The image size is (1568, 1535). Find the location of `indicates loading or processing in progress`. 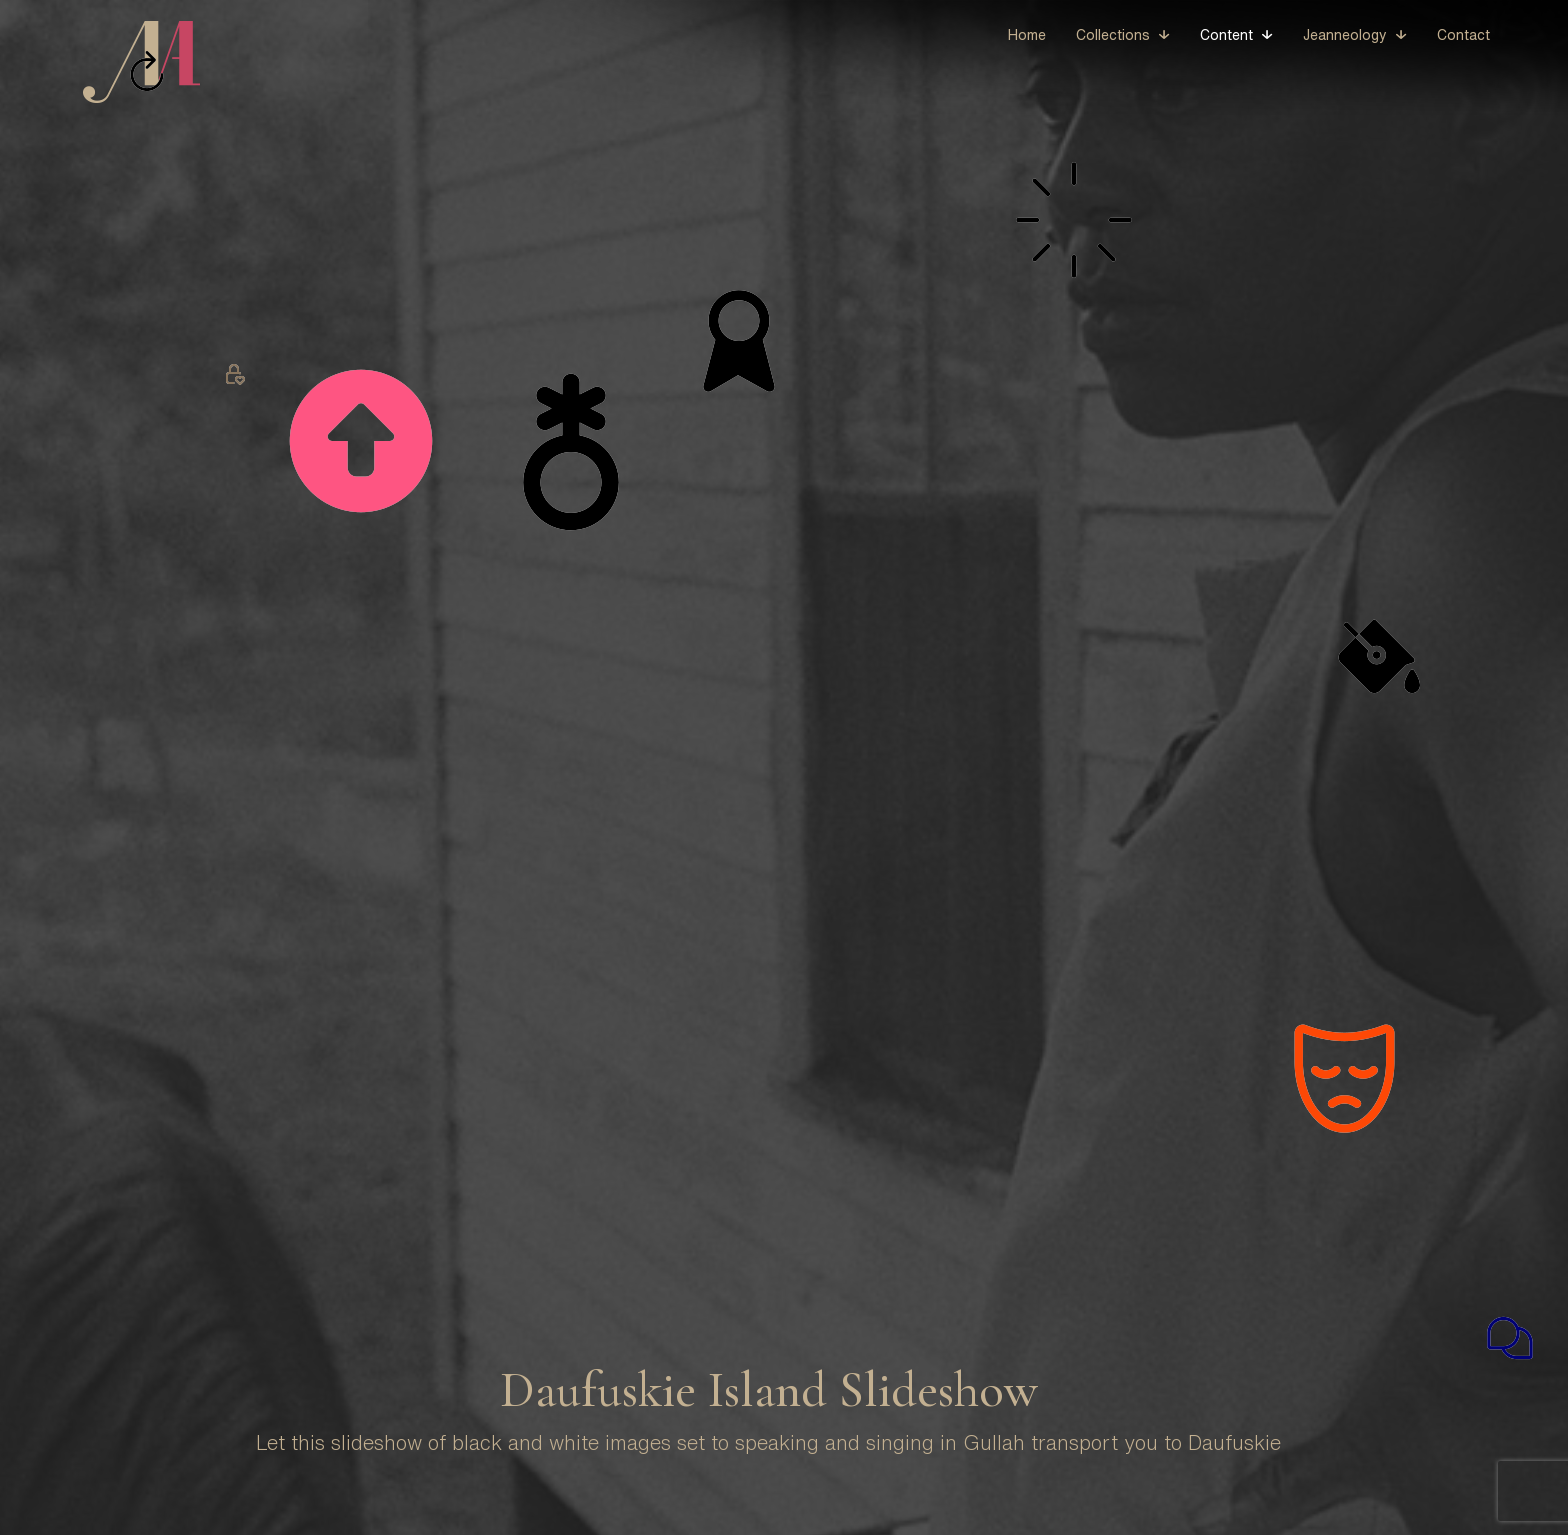

indicates loading or processing in progress is located at coordinates (1074, 220).